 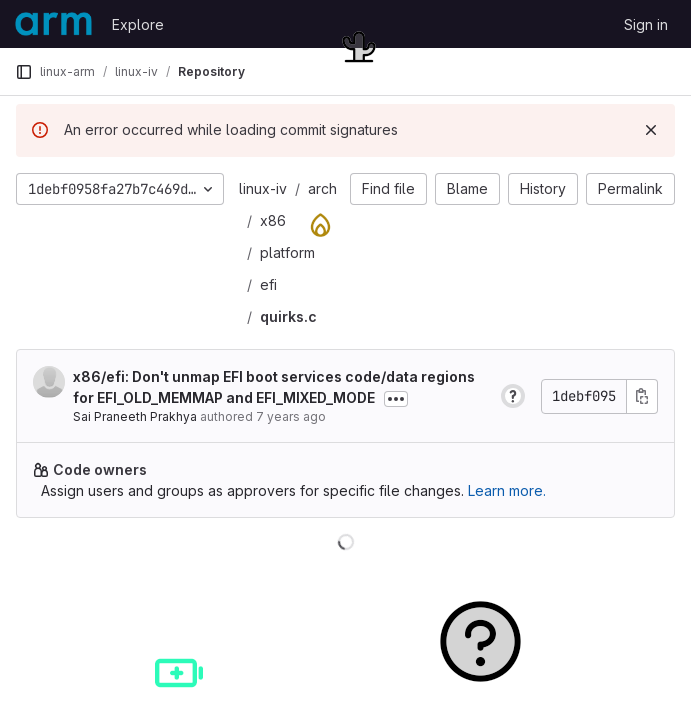 What do you see at coordinates (480, 641) in the screenshot?
I see `access help or support information` at bounding box center [480, 641].